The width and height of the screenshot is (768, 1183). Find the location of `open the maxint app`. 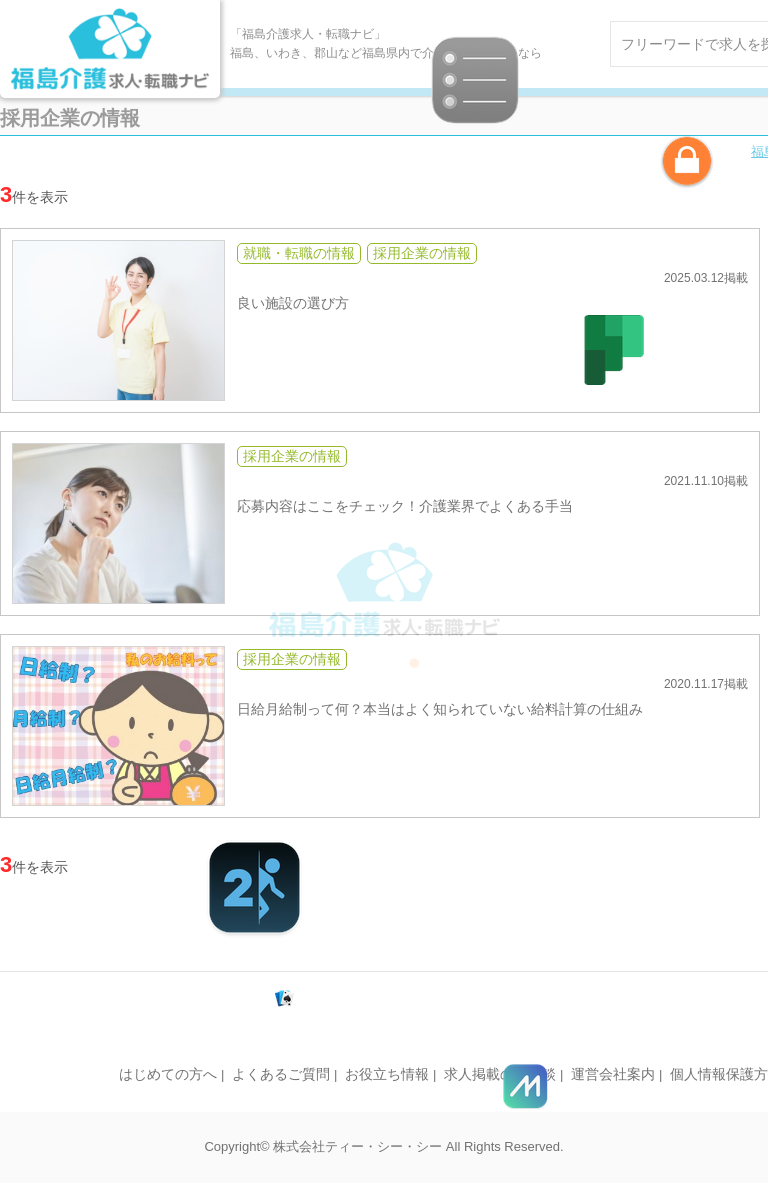

open the maxint app is located at coordinates (525, 1086).